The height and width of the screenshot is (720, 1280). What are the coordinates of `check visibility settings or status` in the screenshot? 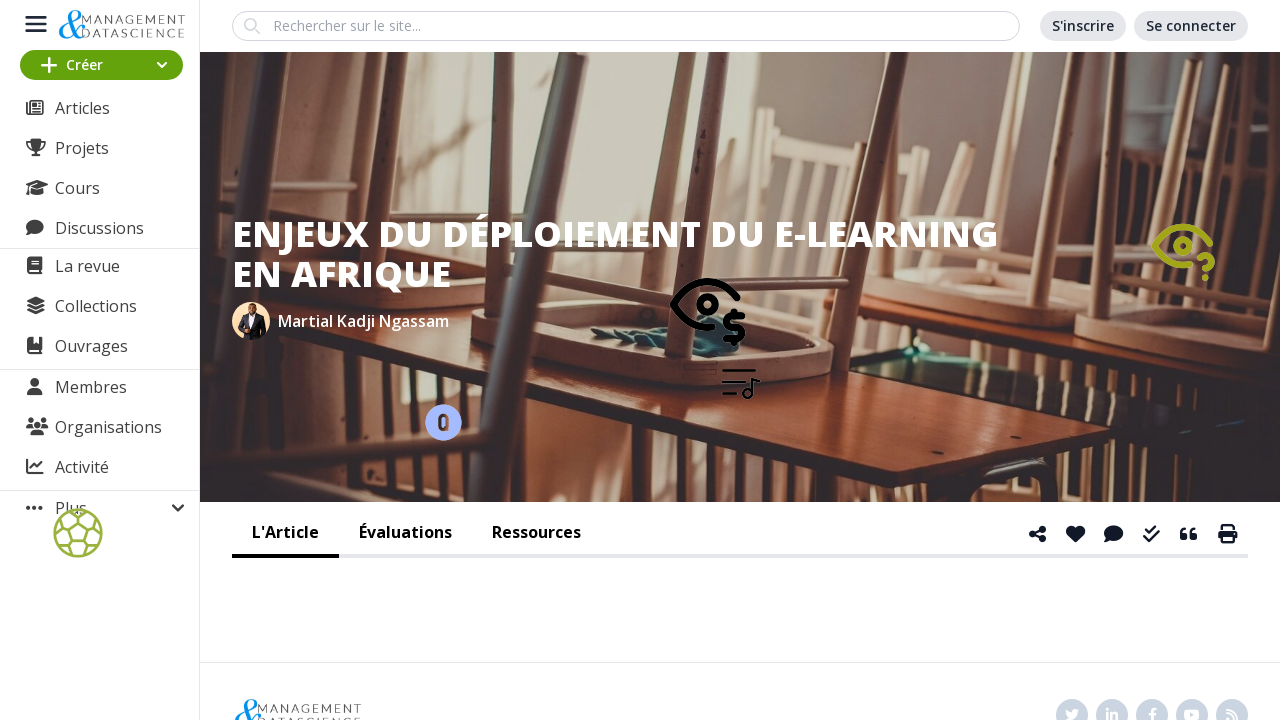 It's located at (1183, 246).